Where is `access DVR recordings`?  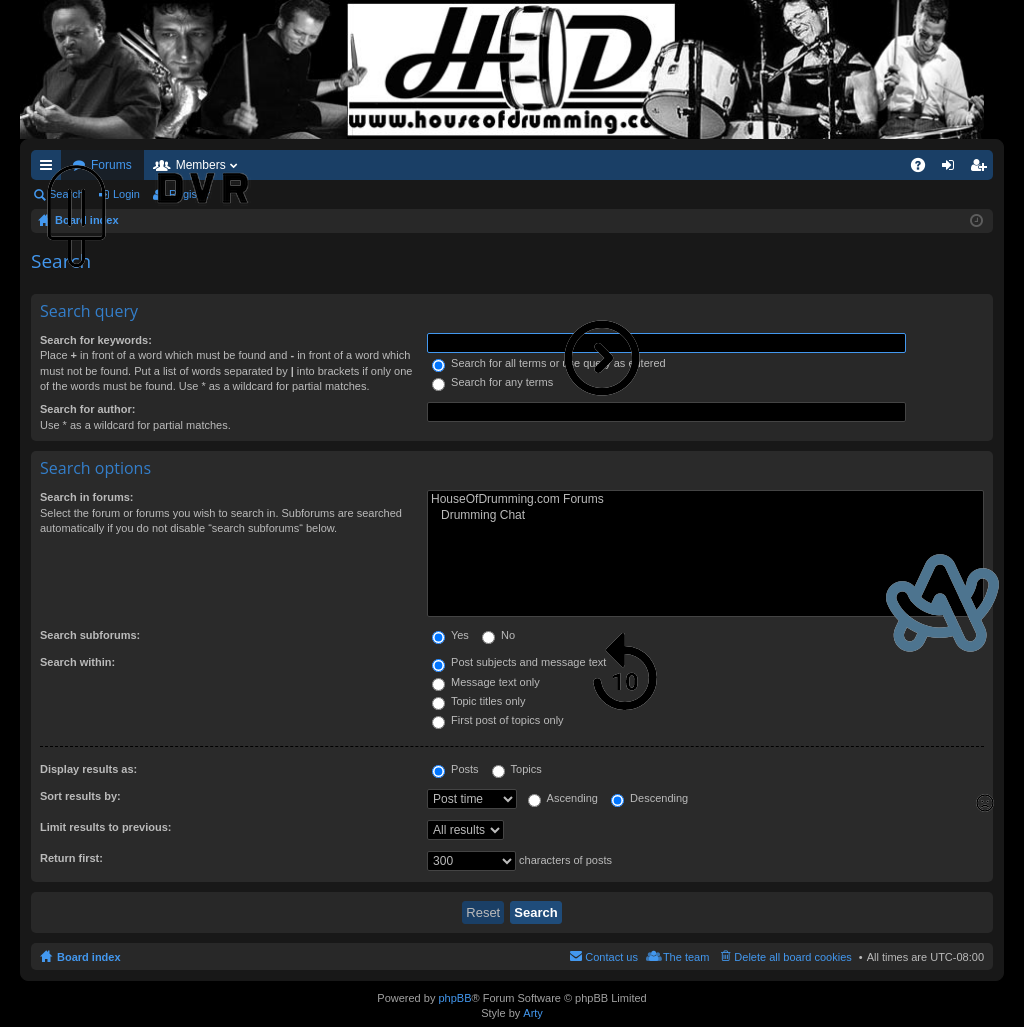
access DVR recordings is located at coordinates (203, 188).